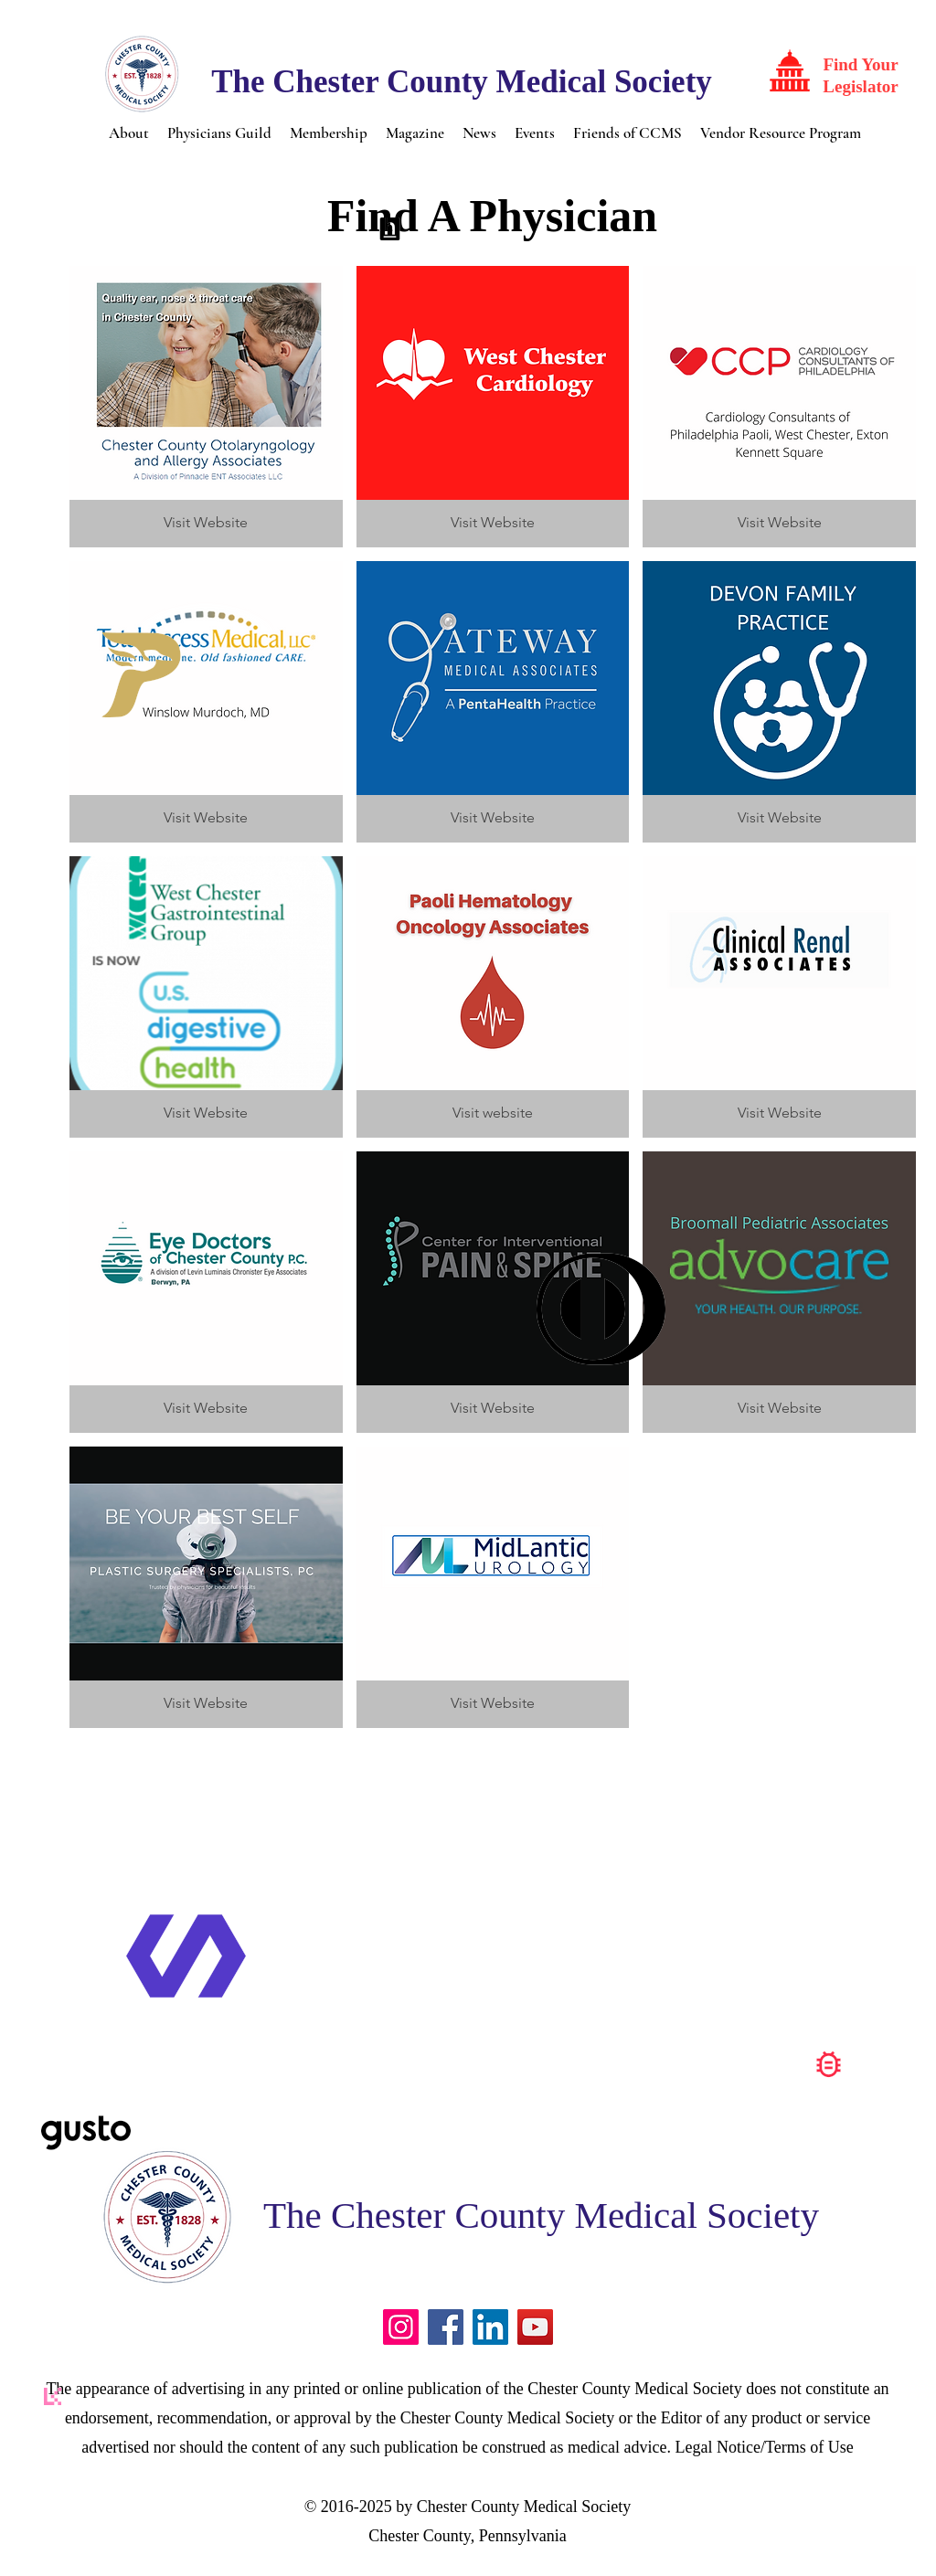  Describe the element at coordinates (186, 1956) in the screenshot. I see `polymer project logo` at that location.